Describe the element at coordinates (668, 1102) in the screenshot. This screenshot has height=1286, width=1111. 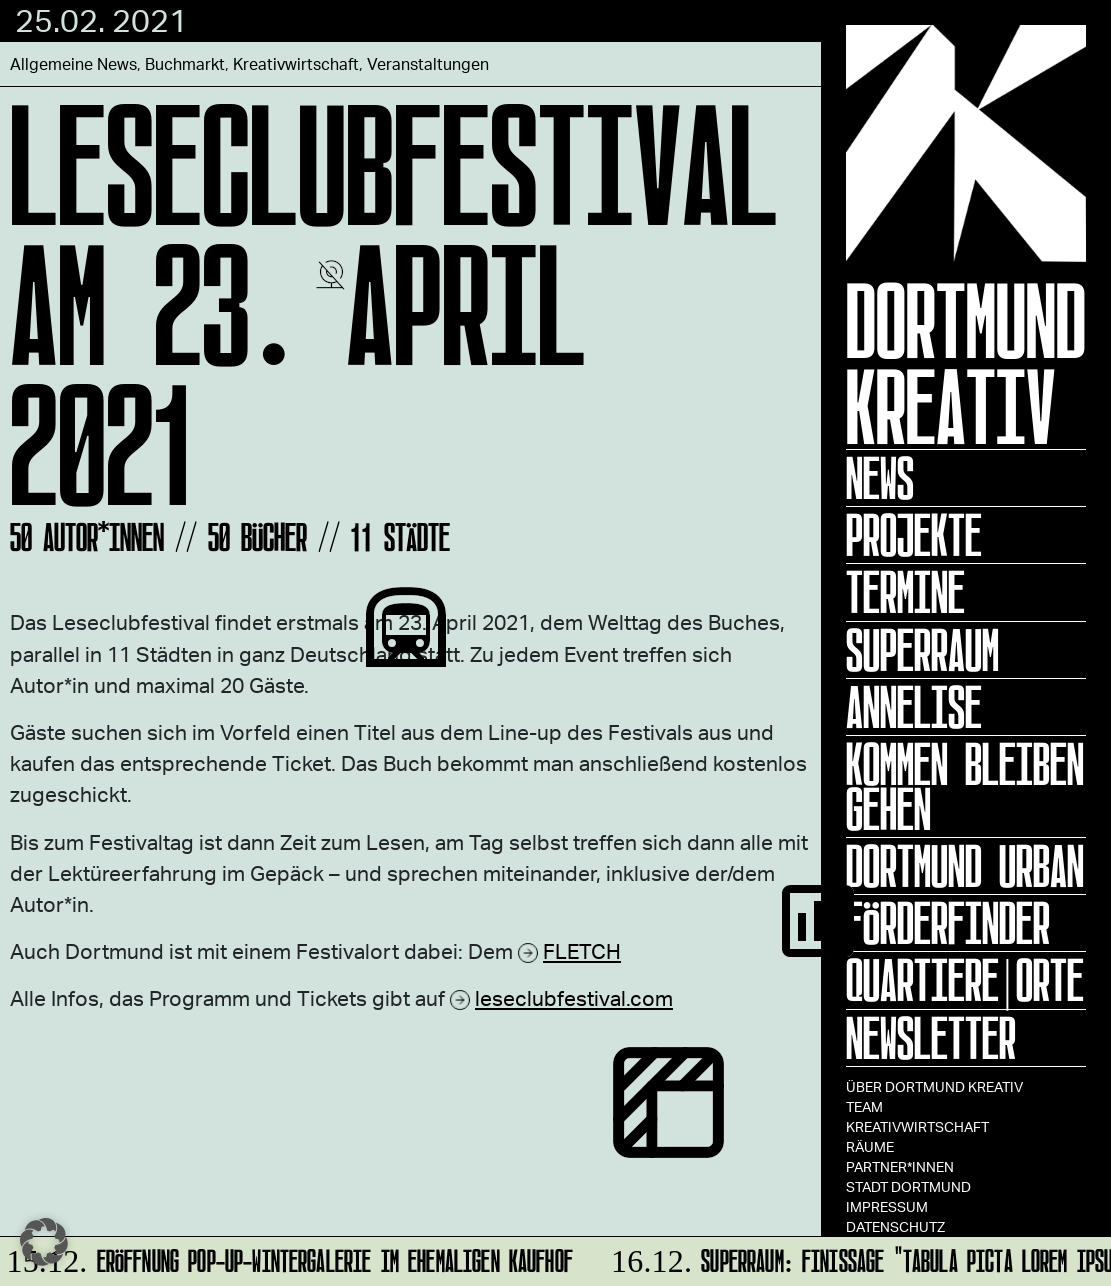
I see `freeze row and column headers in a spreadsheet` at that location.